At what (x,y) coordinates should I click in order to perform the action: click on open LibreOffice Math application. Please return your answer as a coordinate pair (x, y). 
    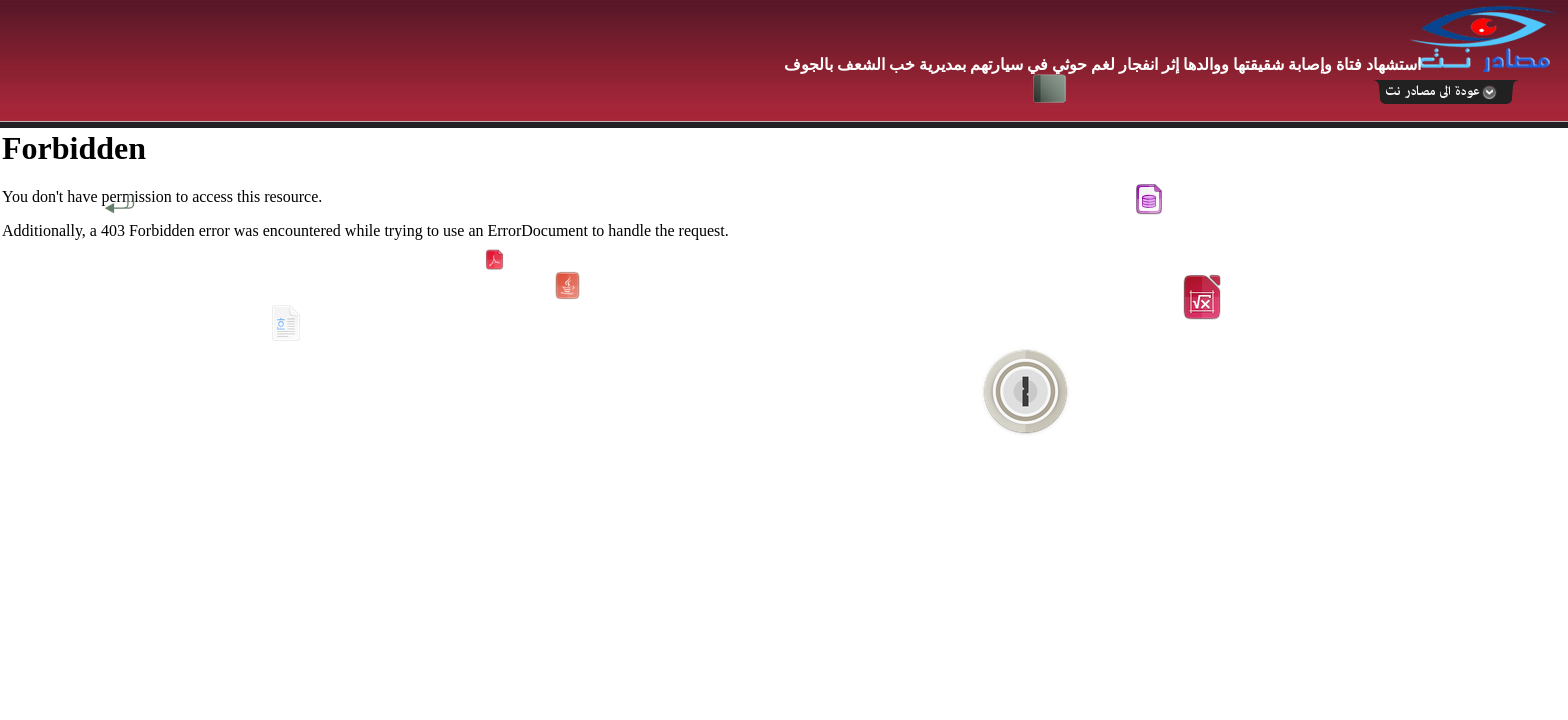
    Looking at the image, I should click on (1202, 297).